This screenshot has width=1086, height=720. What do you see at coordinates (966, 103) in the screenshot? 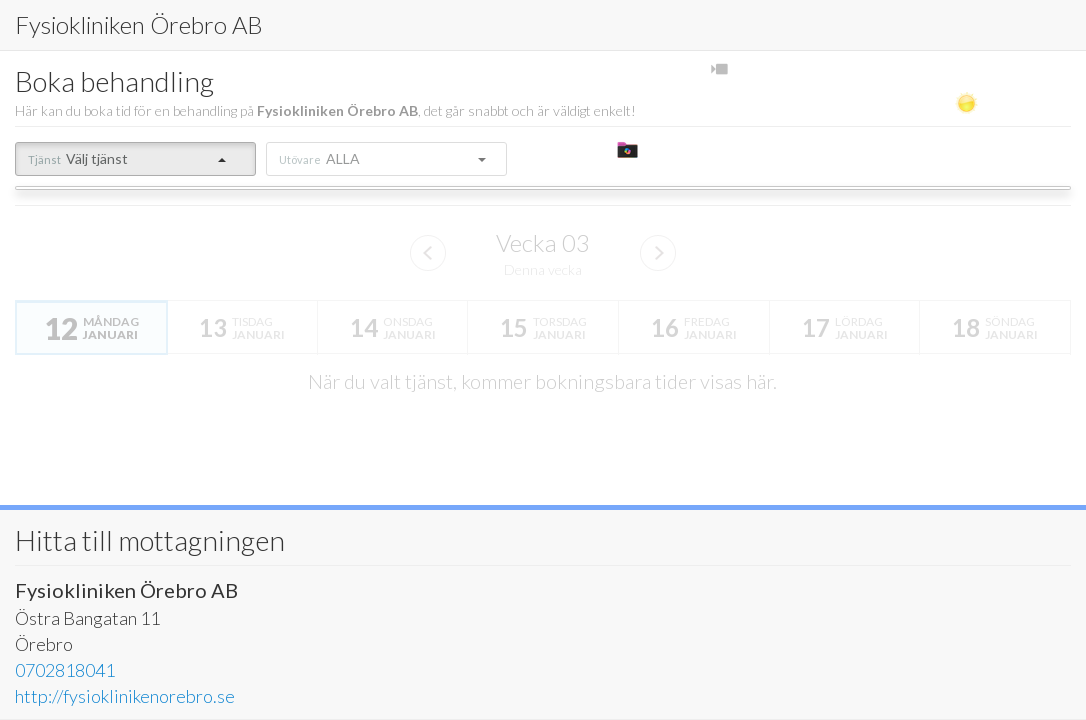
I see `indicates clear, sunny weather conditions` at bounding box center [966, 103].